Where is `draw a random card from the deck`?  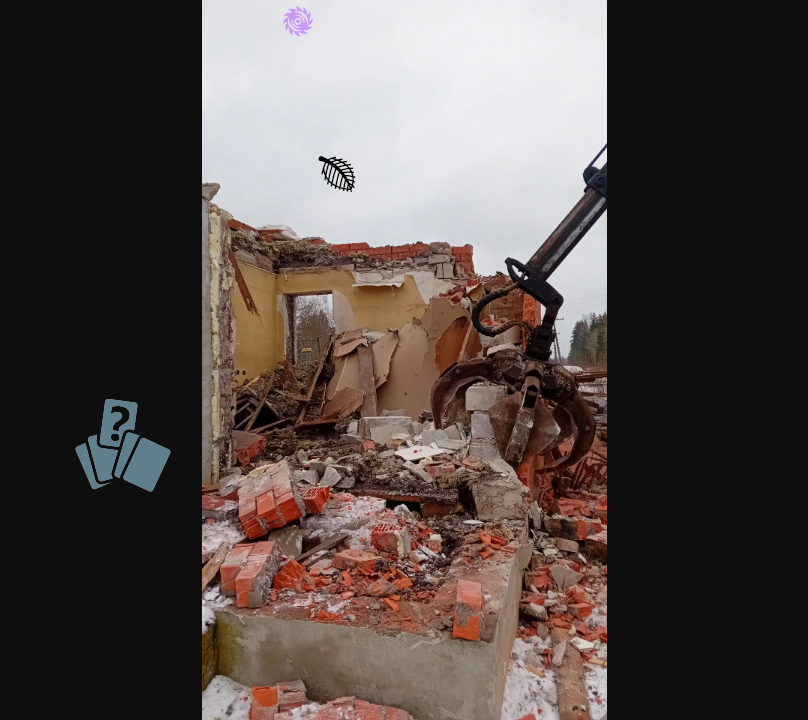 draw a random card from the deck is located at coordinates (123, 445).